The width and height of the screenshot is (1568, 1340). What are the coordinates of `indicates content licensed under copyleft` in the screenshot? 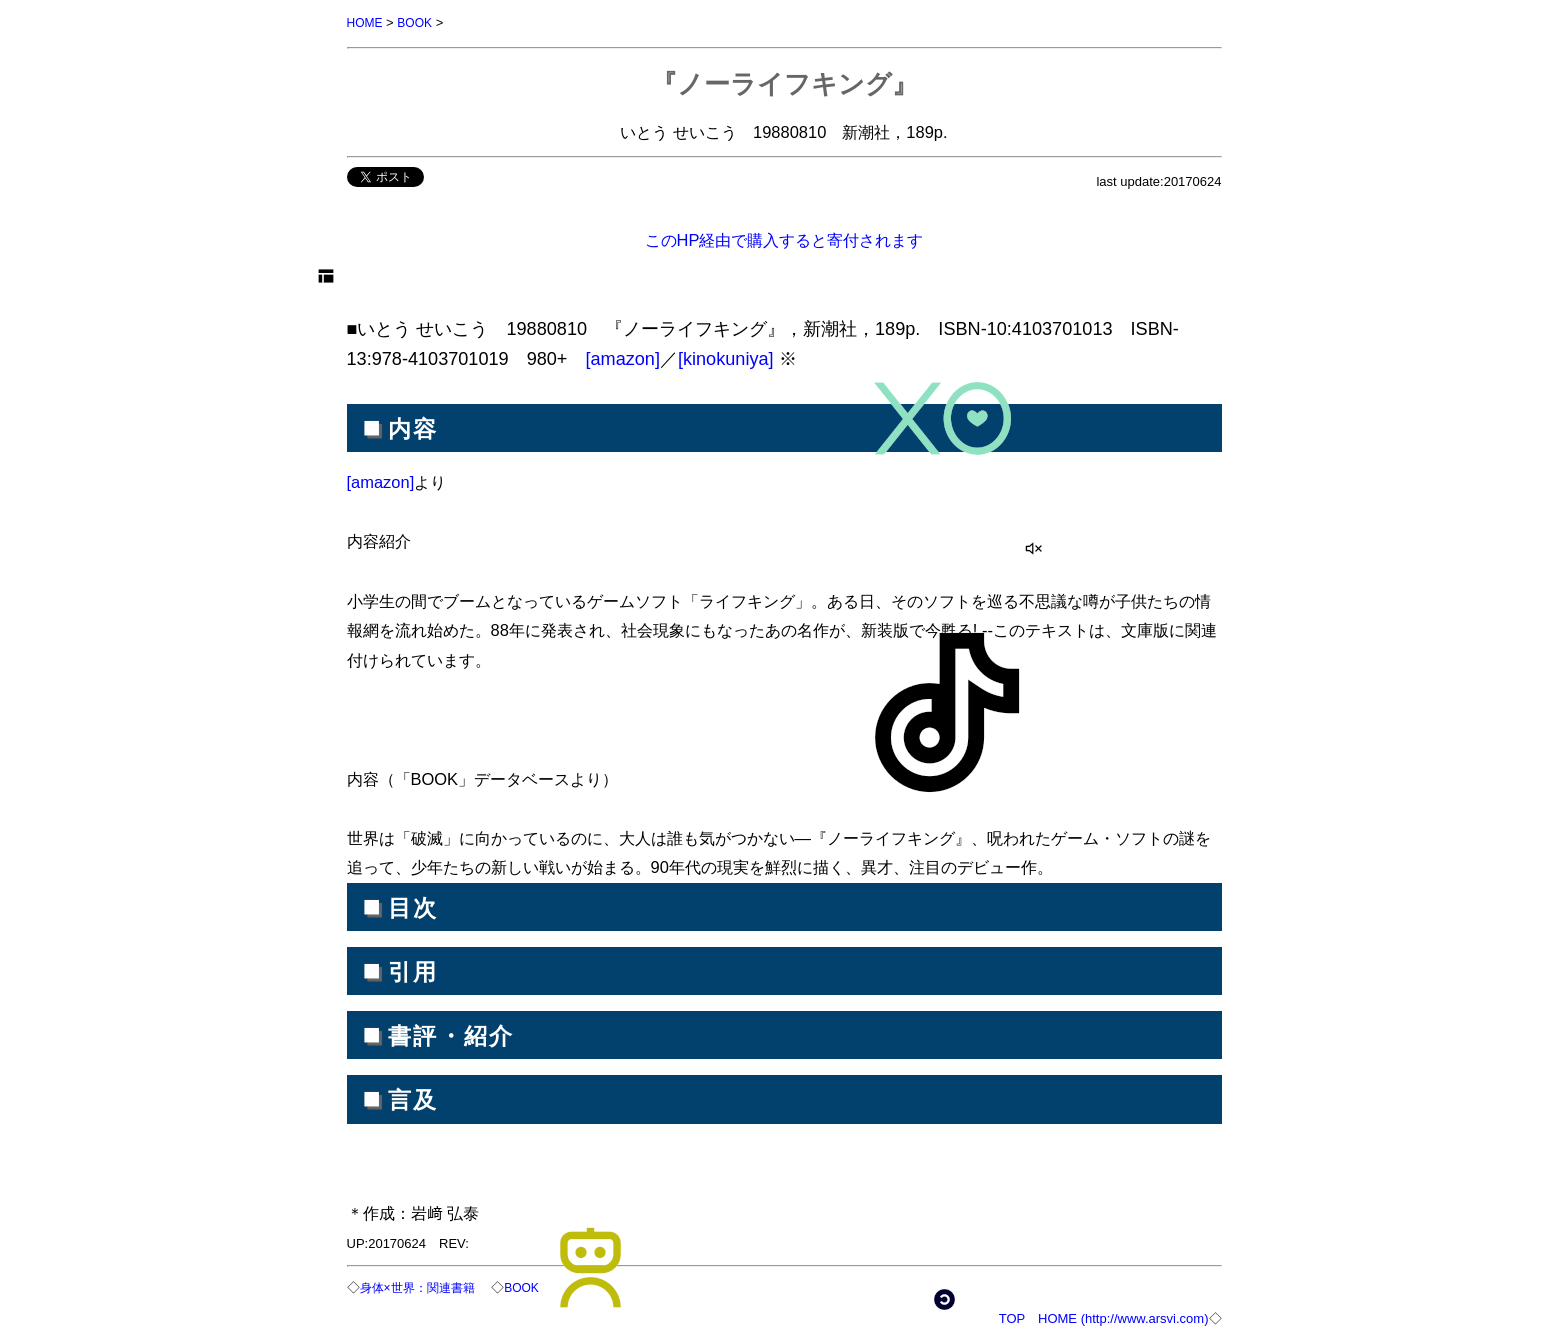 It's located at (944, 1299).